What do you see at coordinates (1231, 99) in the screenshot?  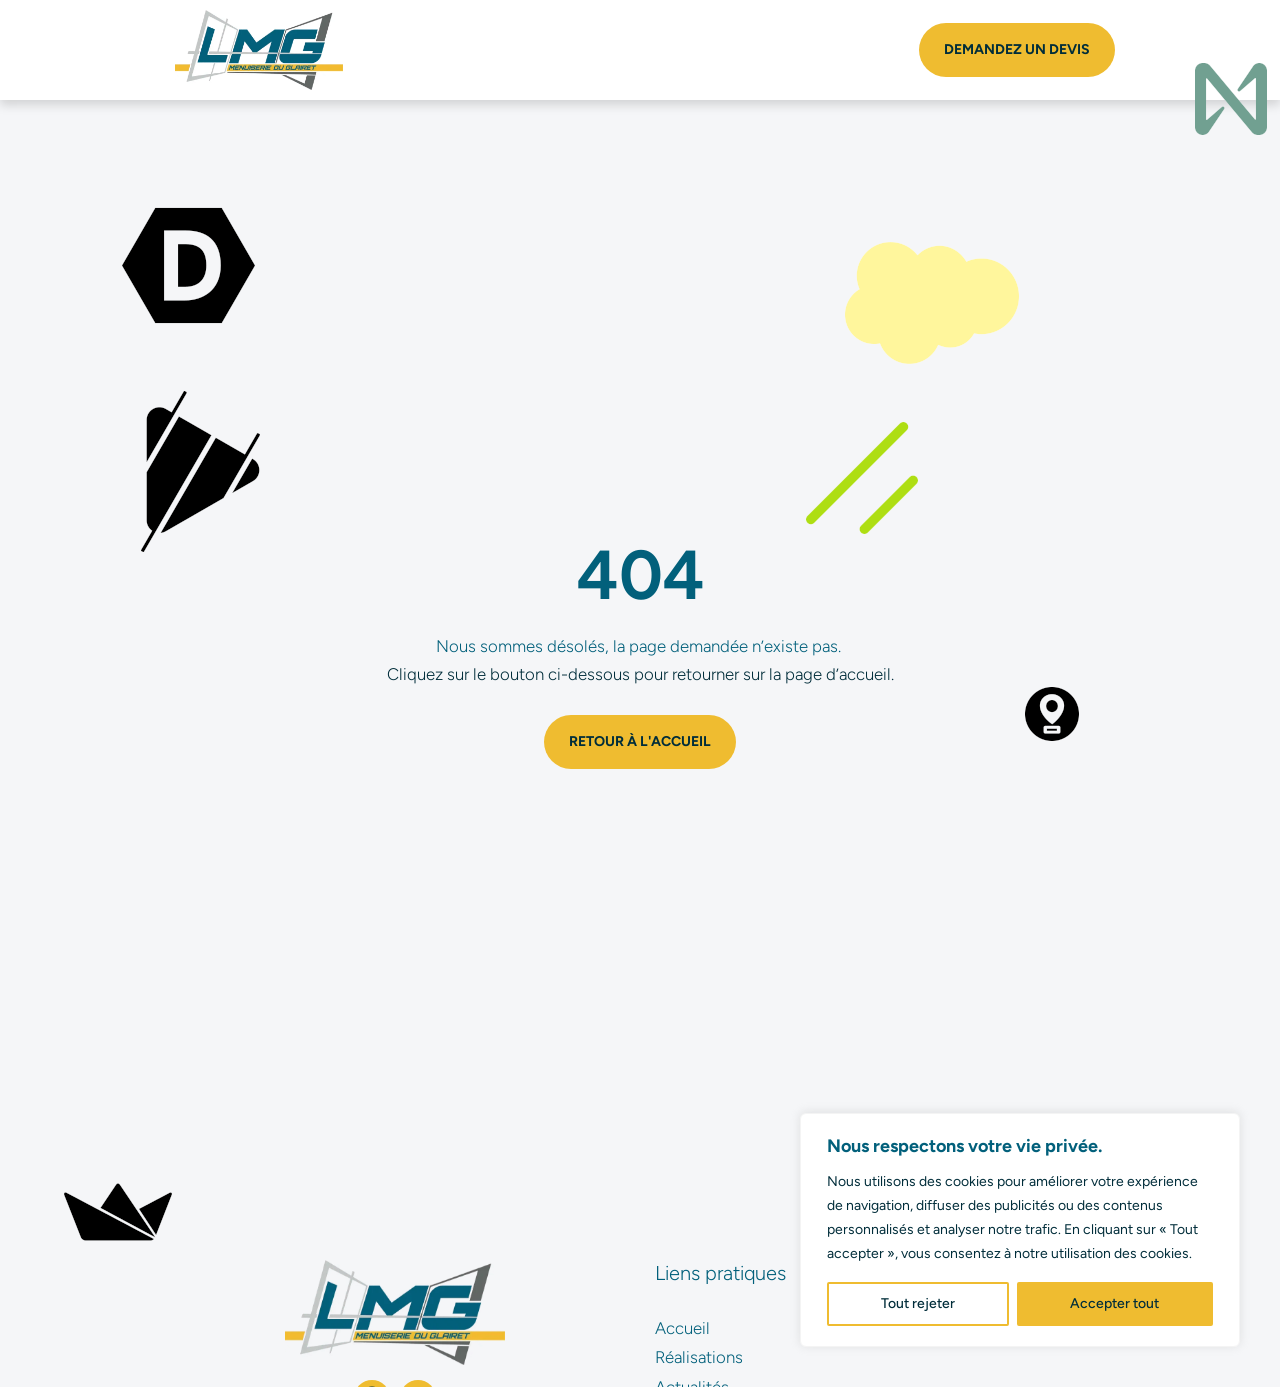 I see `access NEAR Protocol wallet or account` at bounding box center [1231, 99].